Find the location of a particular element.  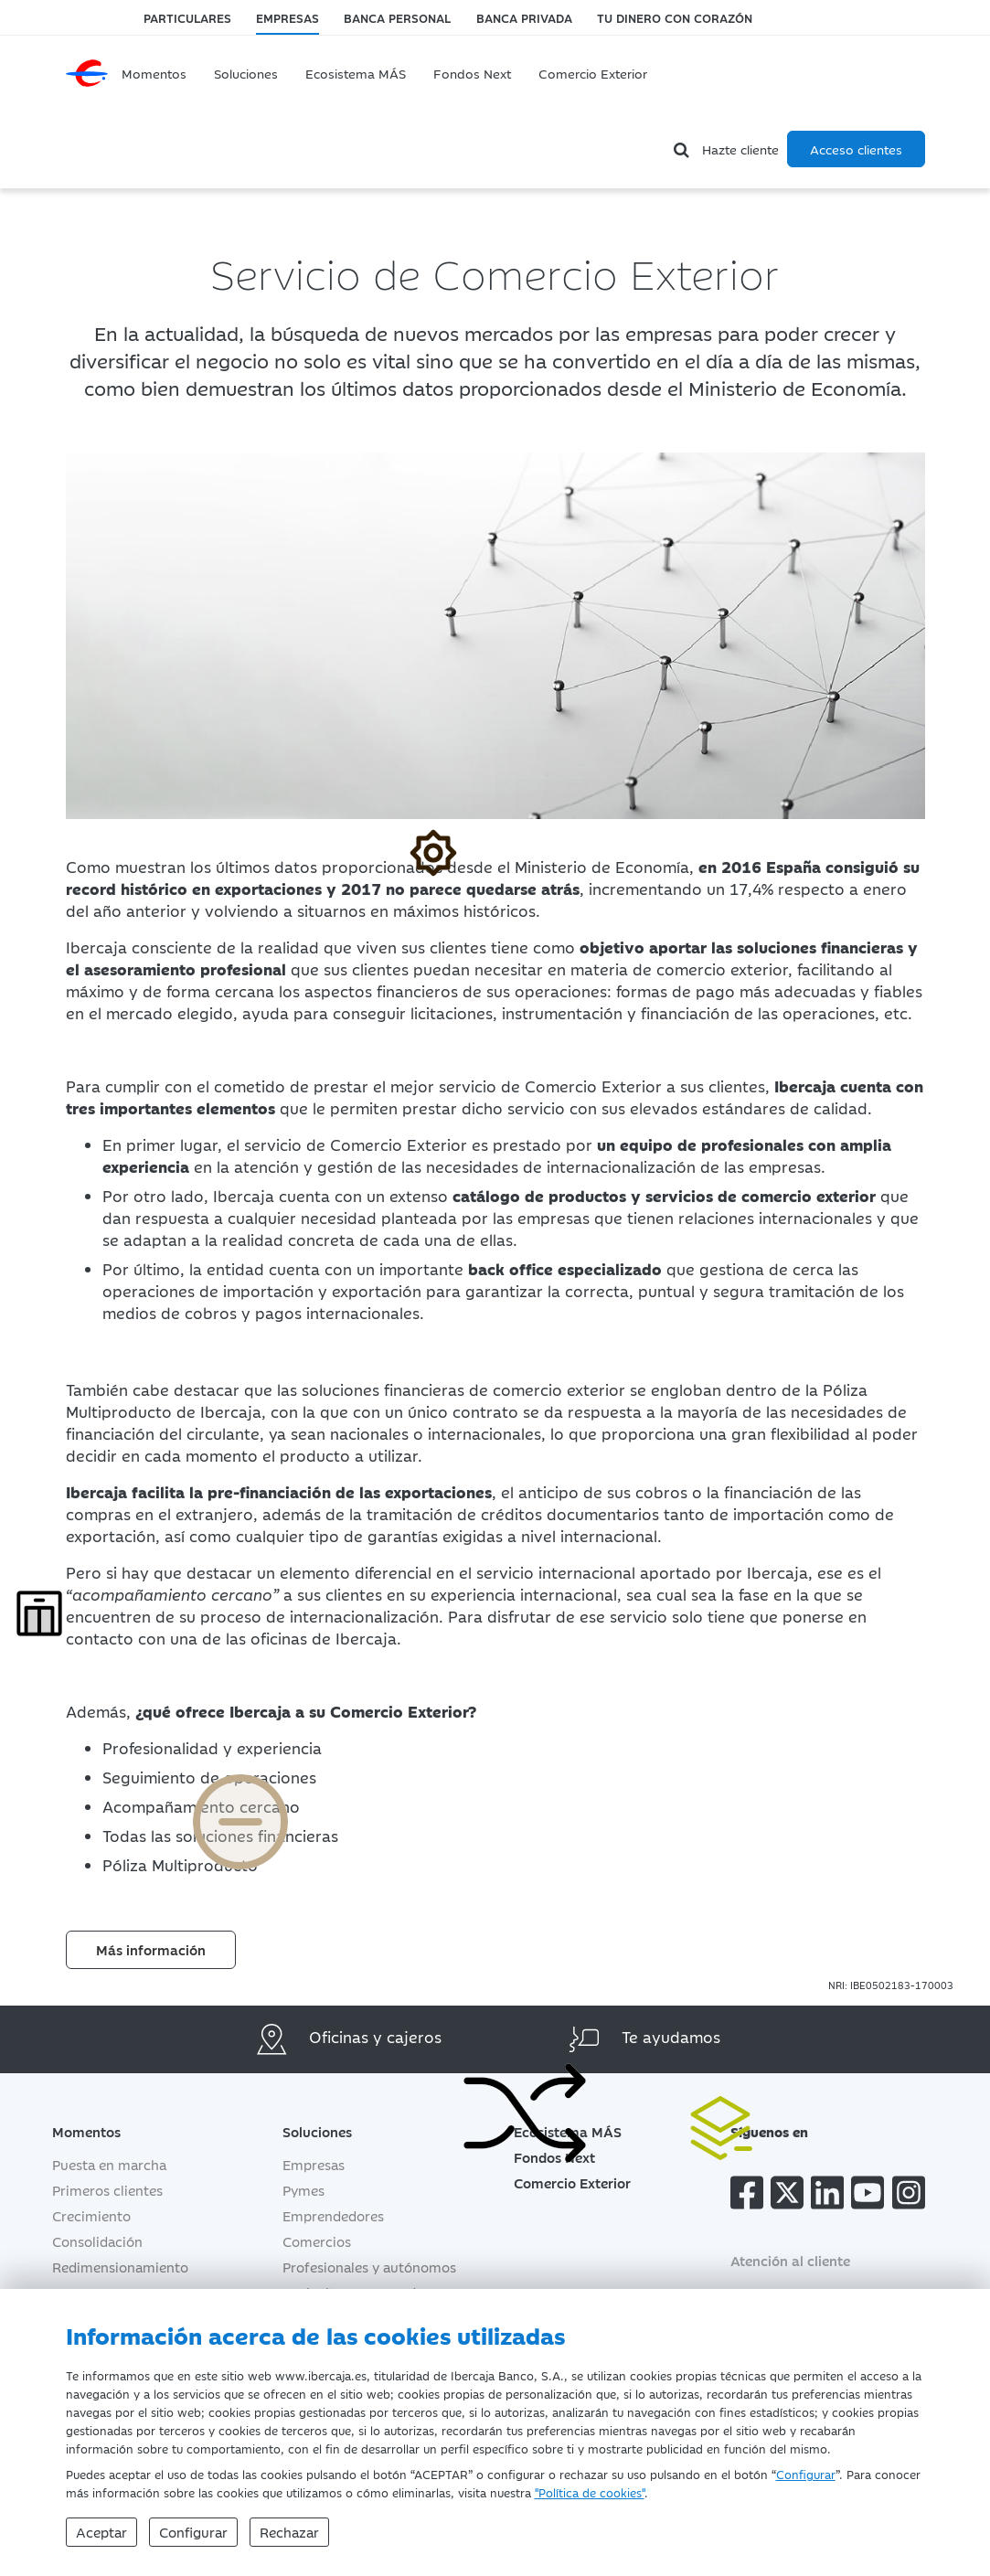

shuffle playlist or queue order is located at coordinates (522, 2113).